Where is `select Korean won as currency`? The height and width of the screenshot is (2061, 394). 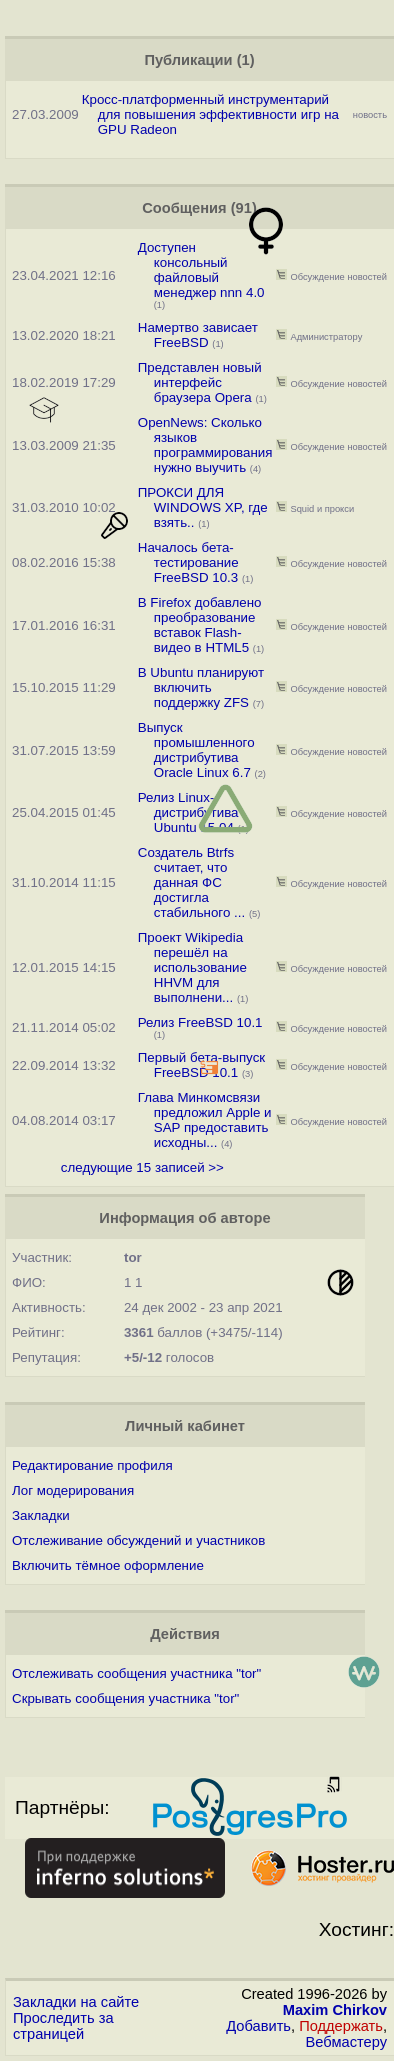 select Korean won as currency is located at coordinates (364, 1672).